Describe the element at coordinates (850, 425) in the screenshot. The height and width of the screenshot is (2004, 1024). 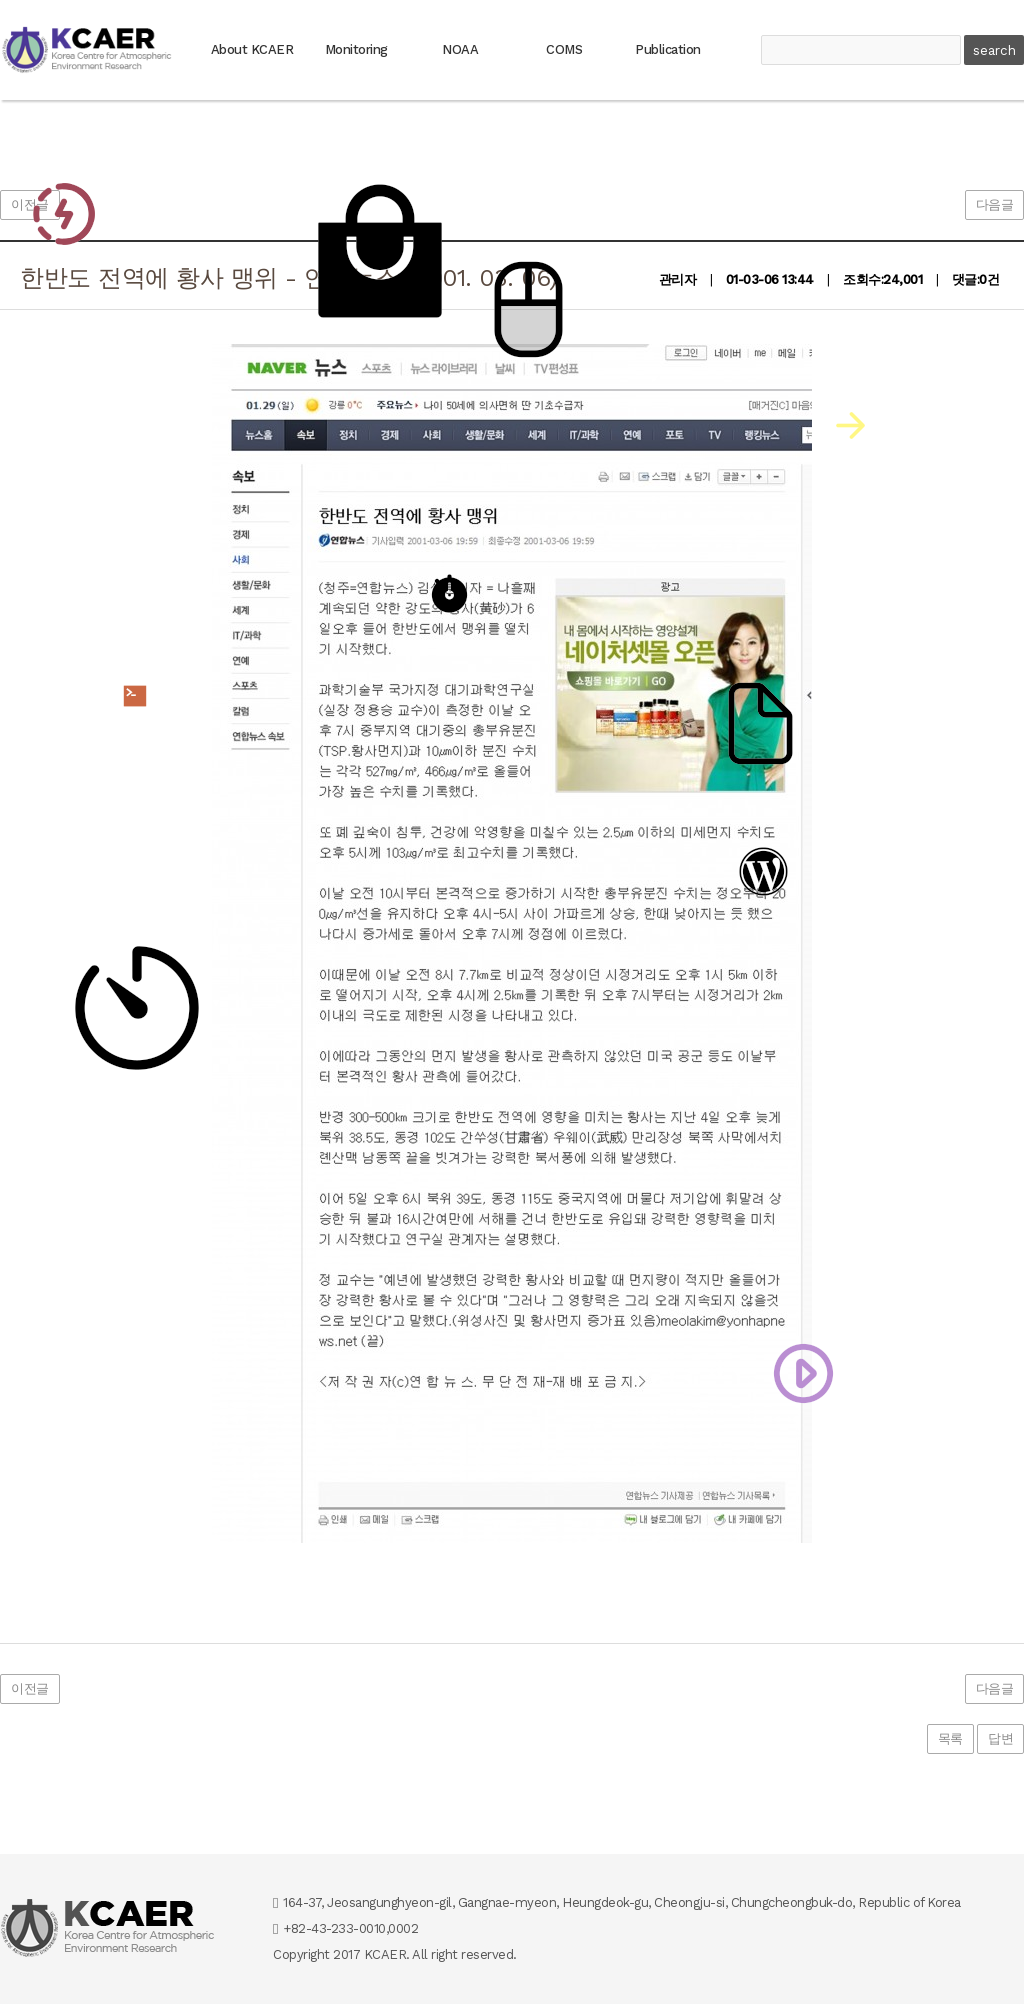
I see `navigate to the next page or step` at that location.